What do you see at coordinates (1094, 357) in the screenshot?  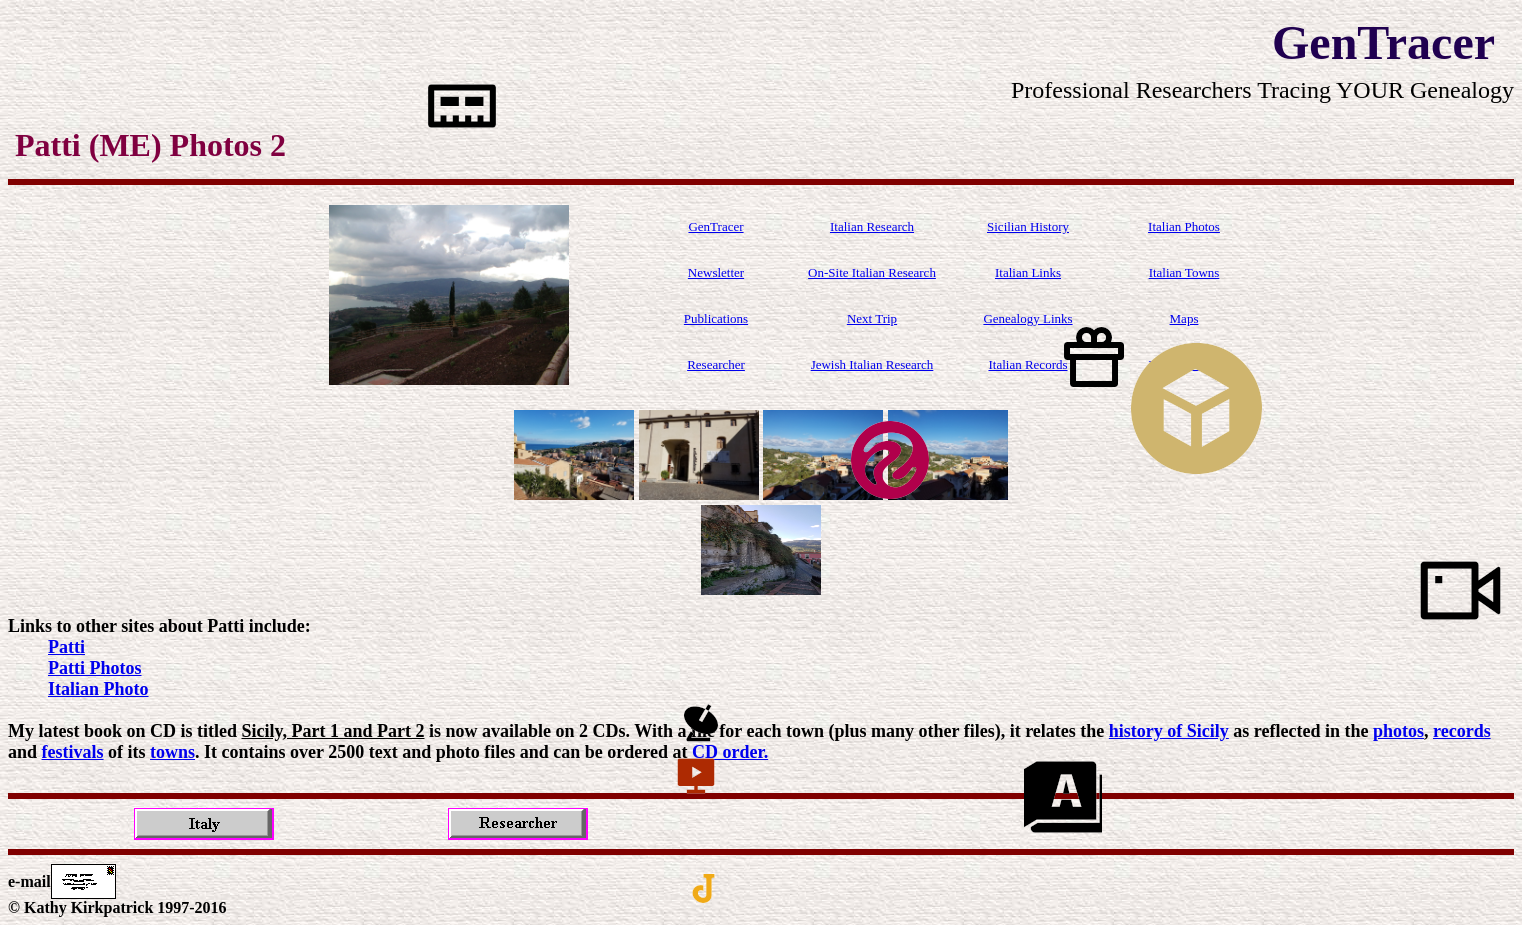 I see `view available rewards or gifts` at bounding box center [1094, 357].